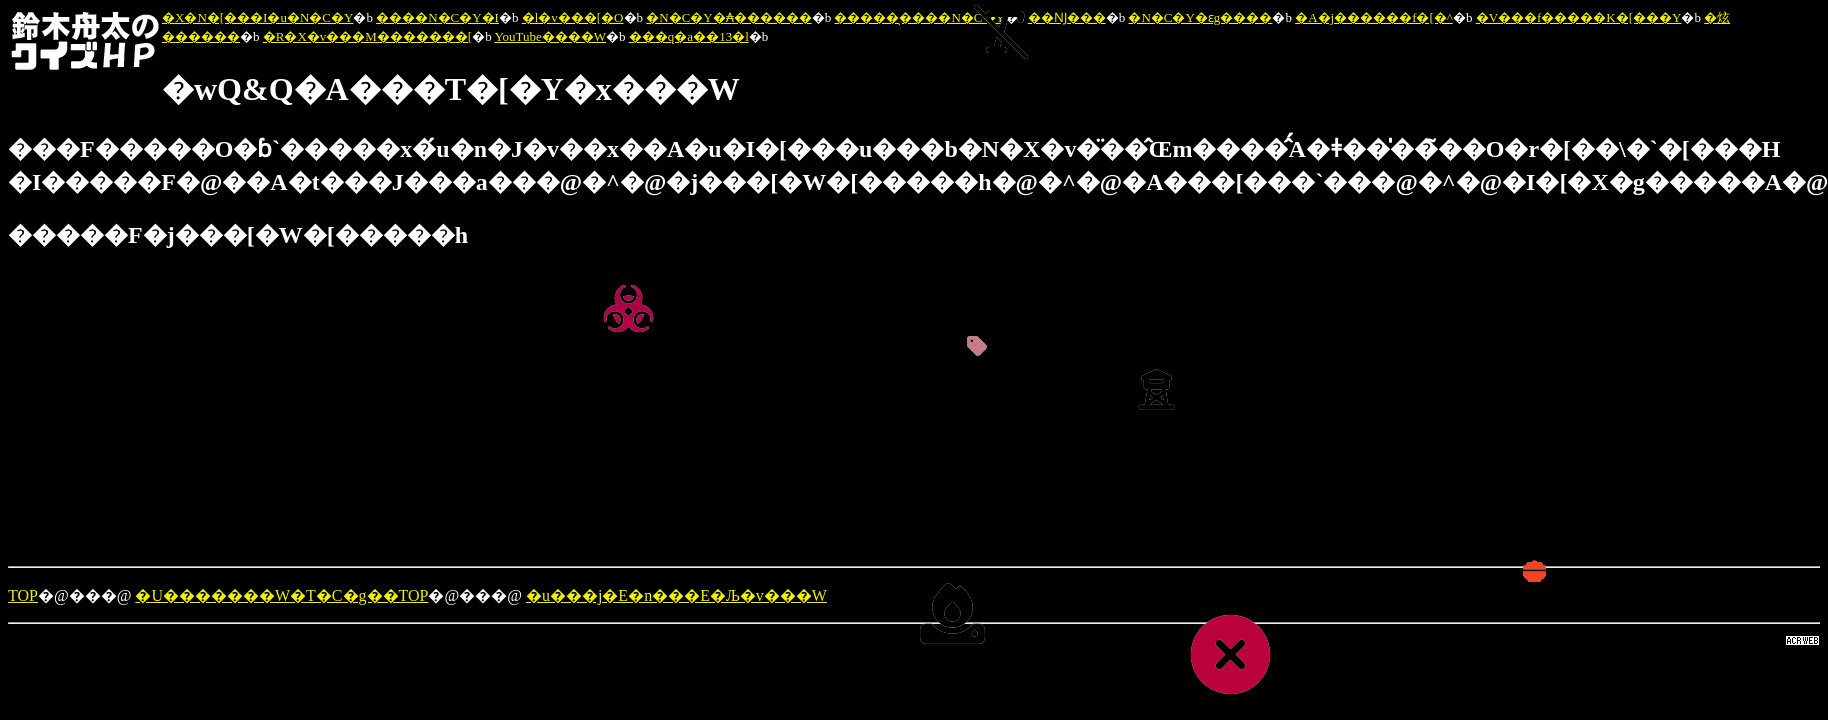  Describe the element at coordinates (628, 308) in the screenshot. I see `indicates hazardous or dangerous content` at that location.